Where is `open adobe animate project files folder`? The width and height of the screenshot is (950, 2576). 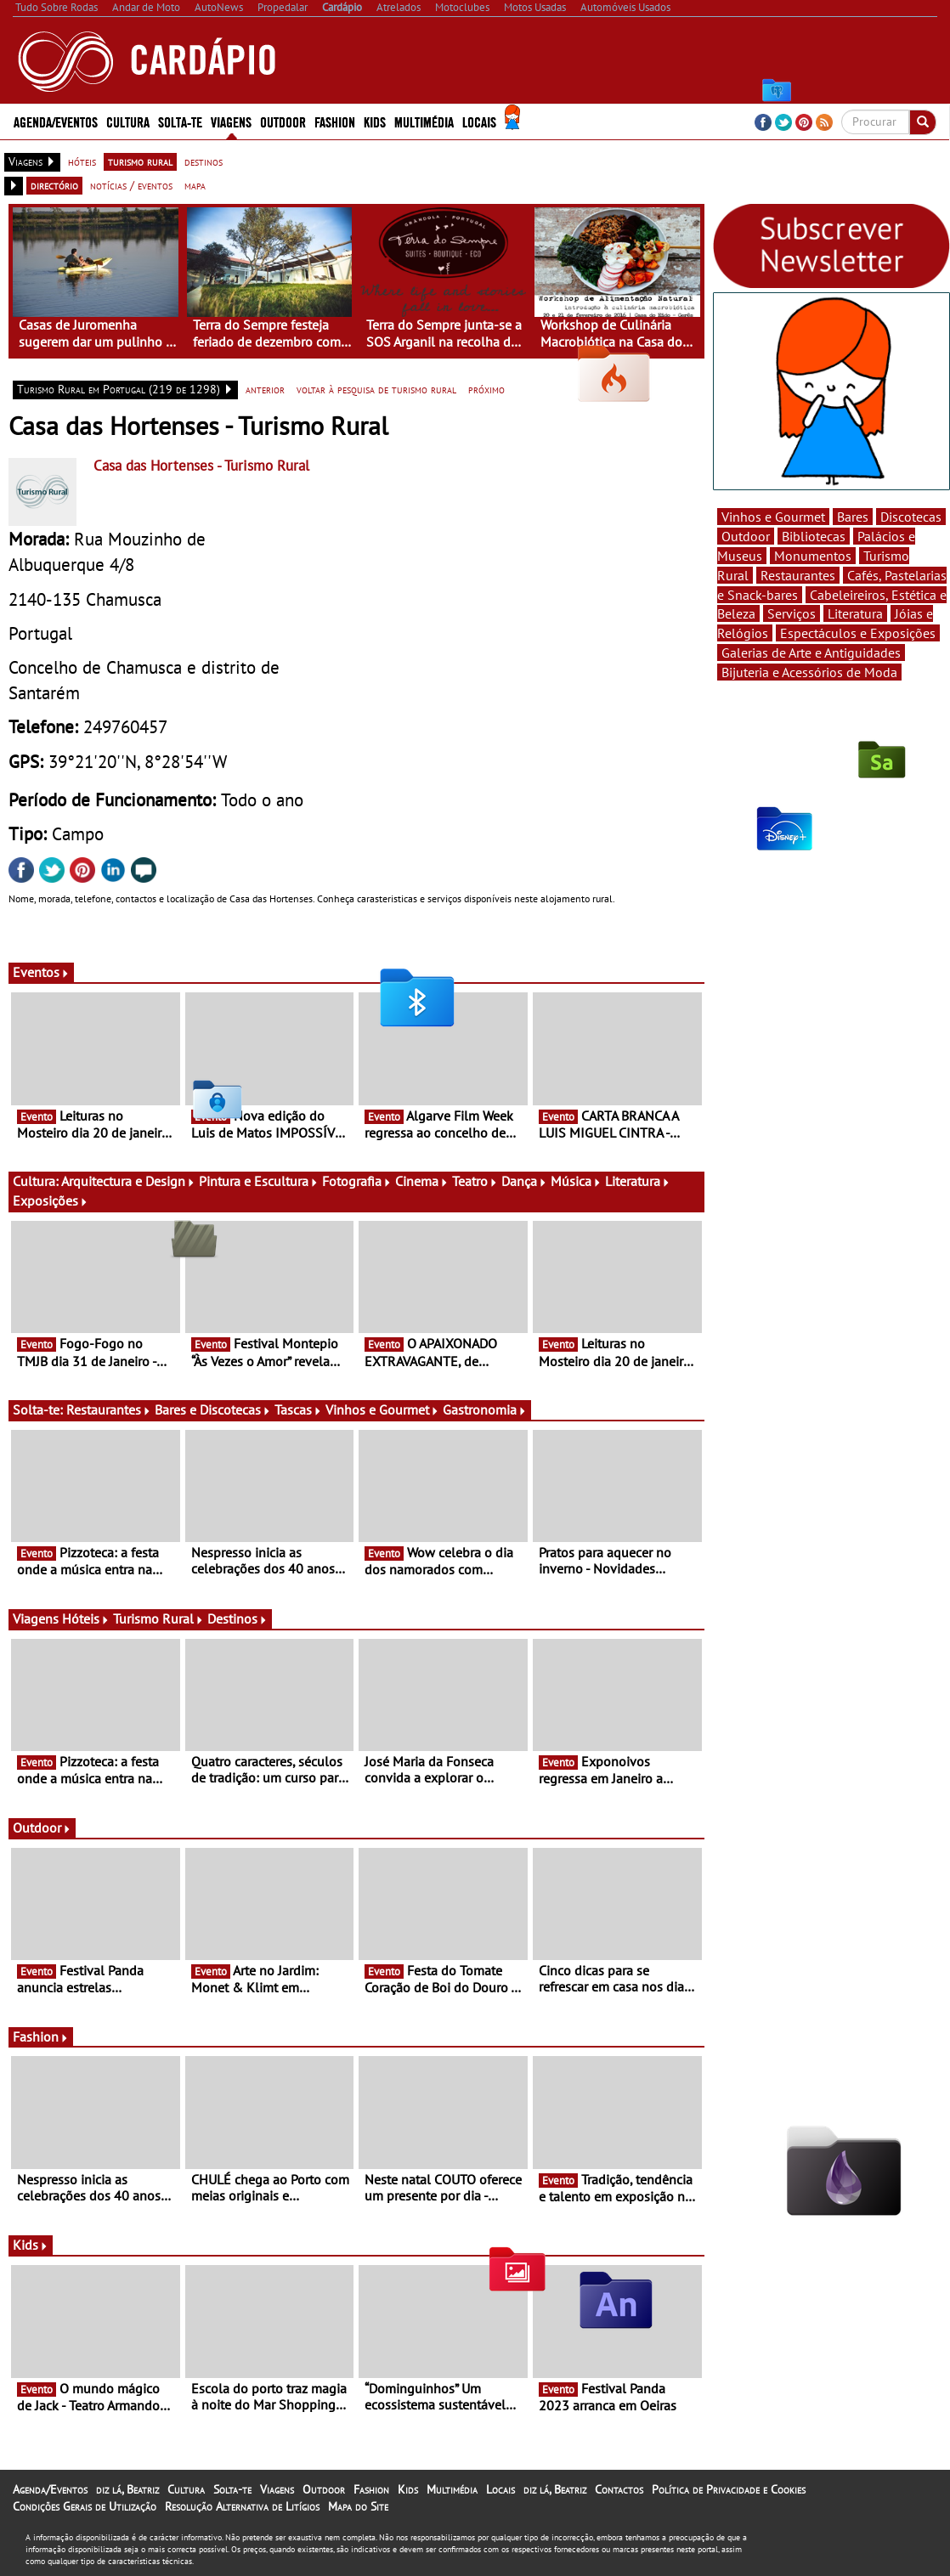 open adobe animate project files folder is located at coordinates (615, 2302).